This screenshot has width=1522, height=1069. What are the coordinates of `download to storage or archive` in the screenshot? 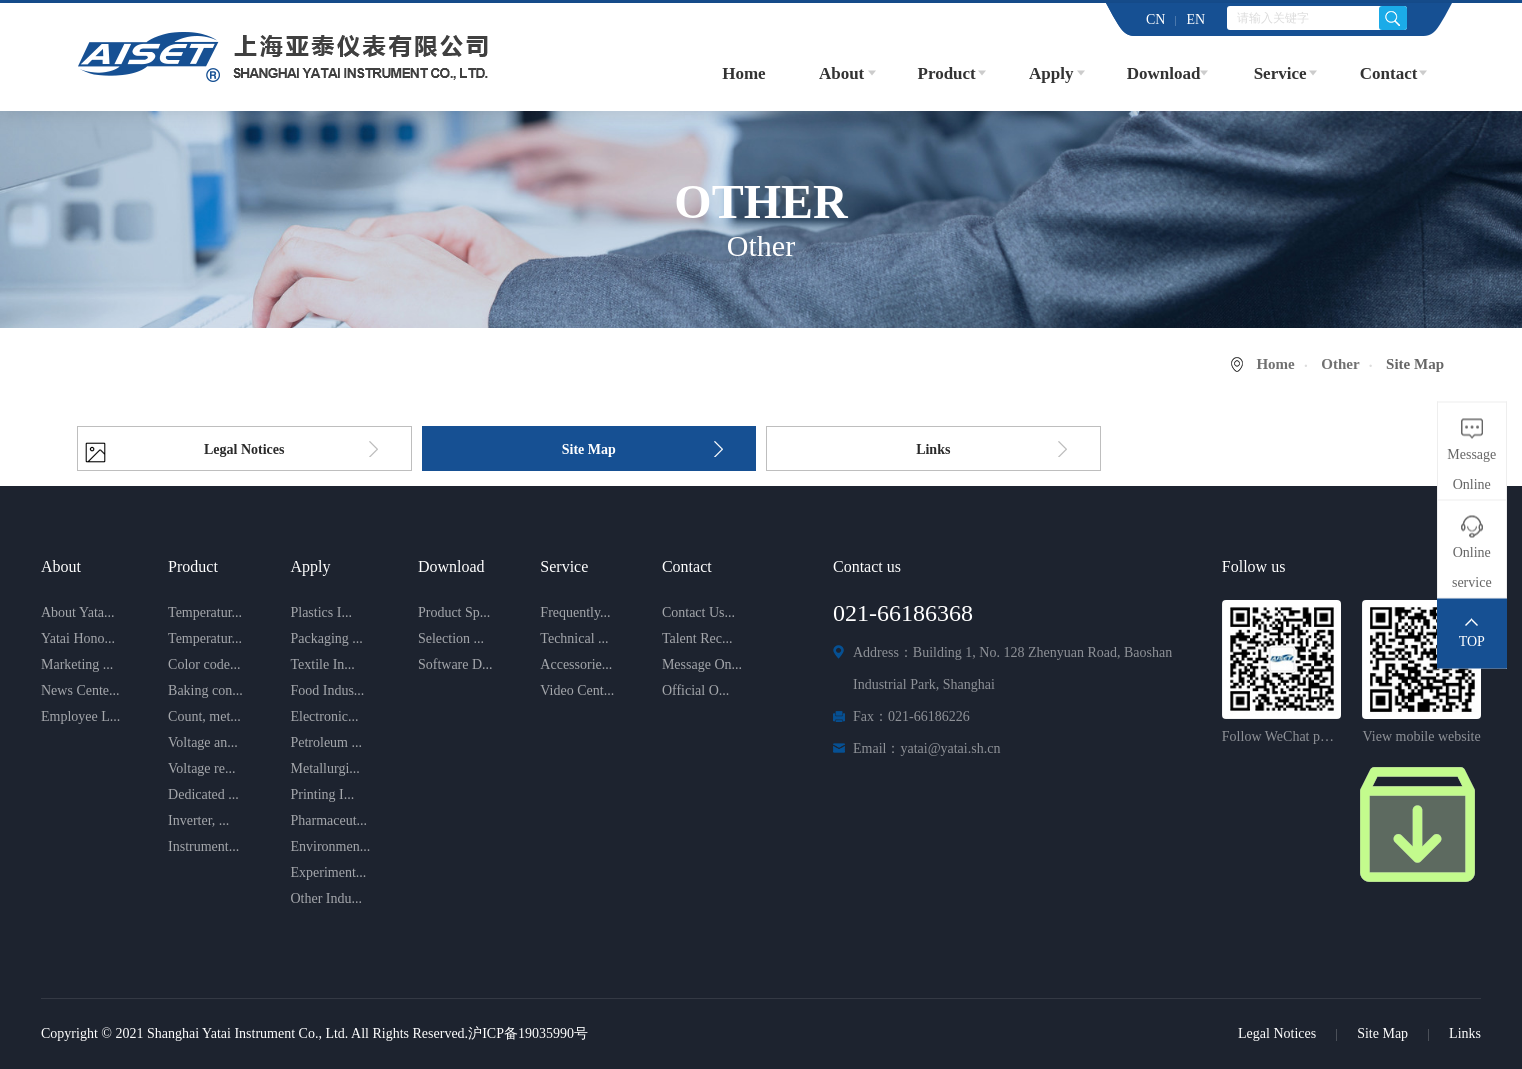 It's located at (1417, 824).